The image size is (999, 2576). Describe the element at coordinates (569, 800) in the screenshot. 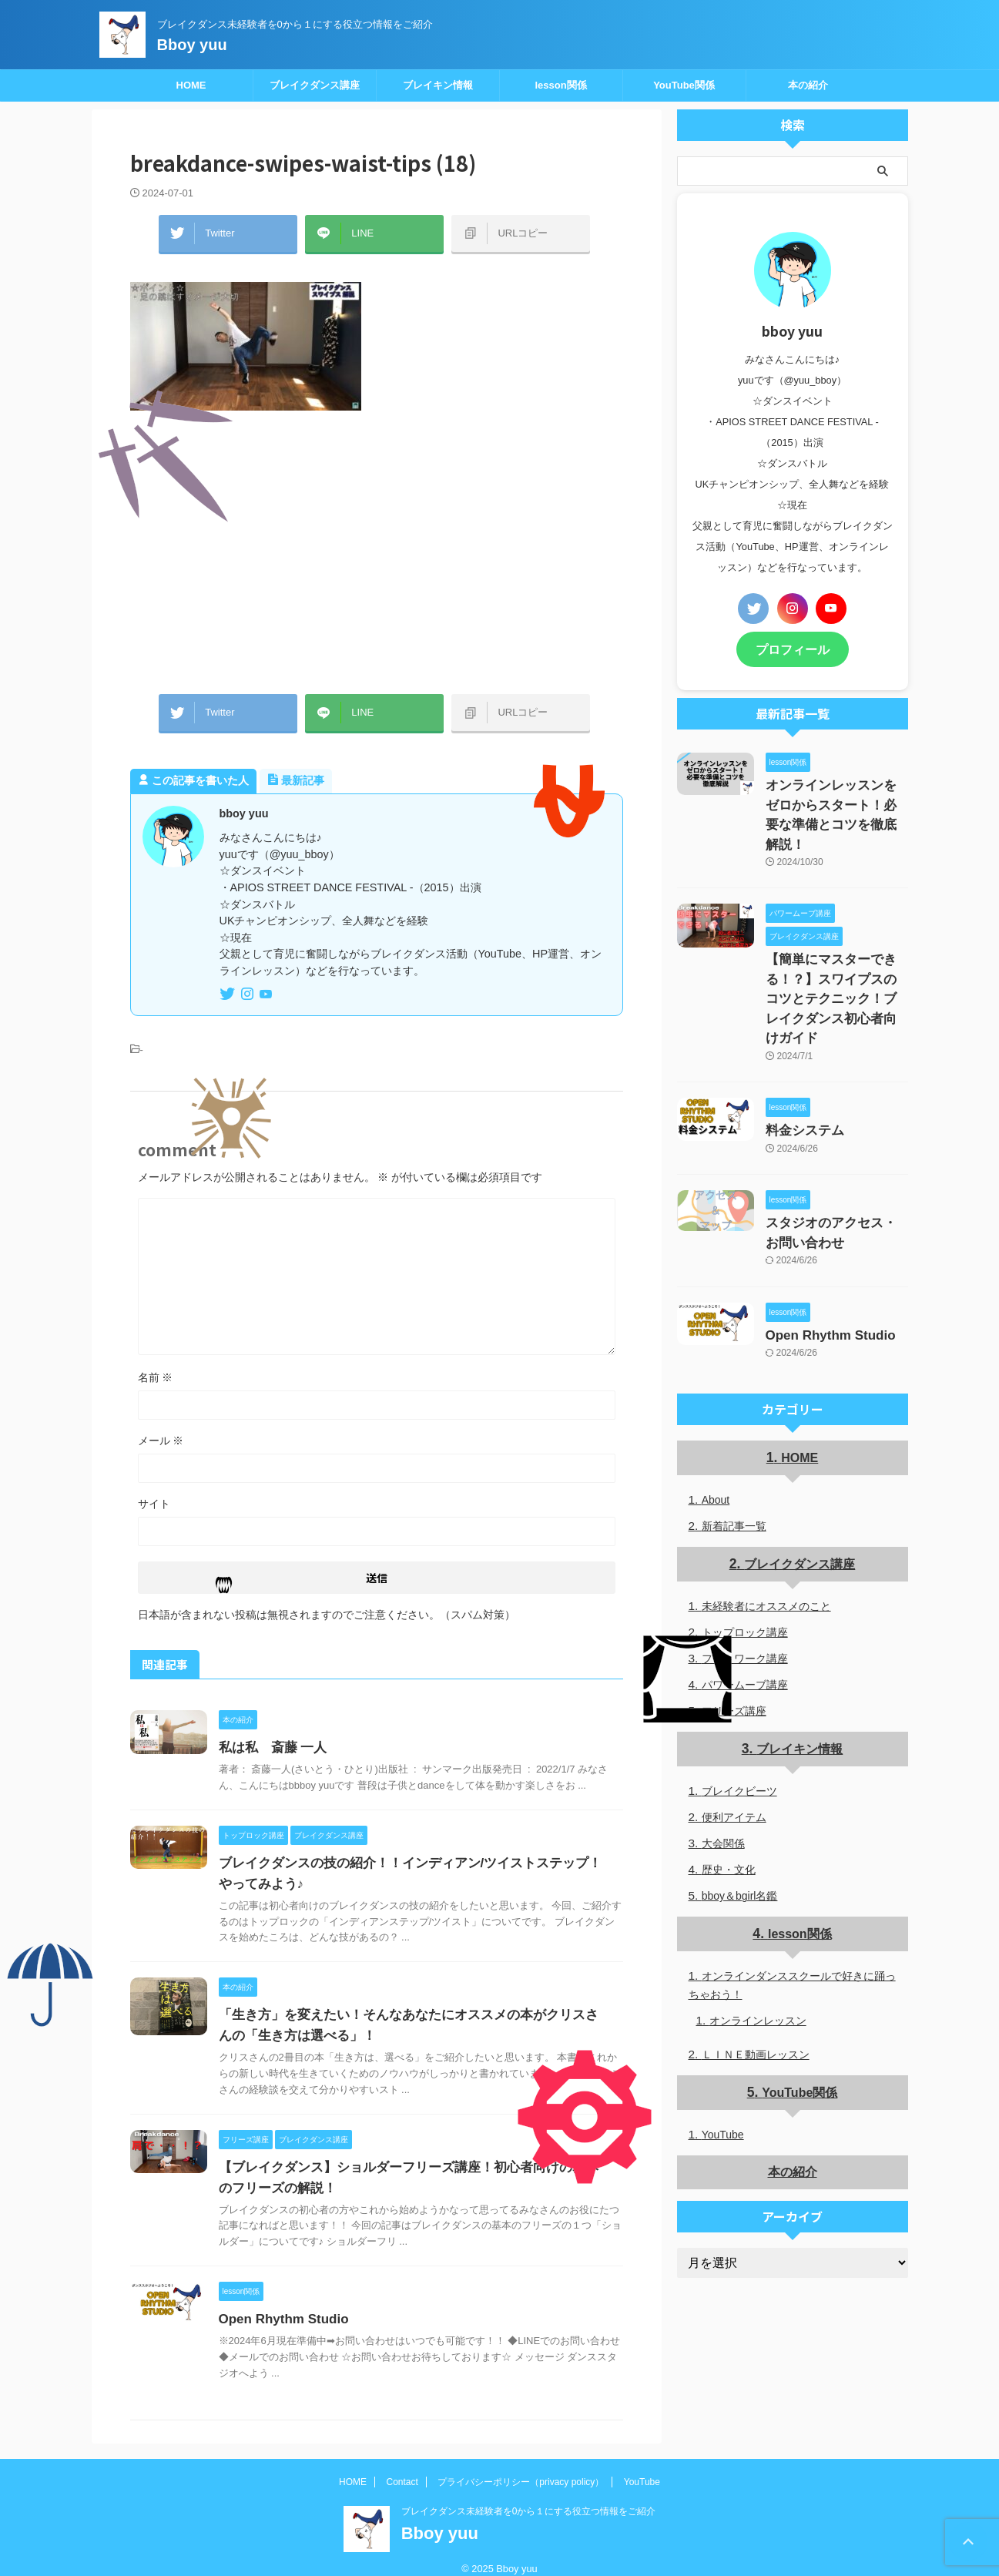

I see `represents the ophiuchus zodiac sign` at that location.